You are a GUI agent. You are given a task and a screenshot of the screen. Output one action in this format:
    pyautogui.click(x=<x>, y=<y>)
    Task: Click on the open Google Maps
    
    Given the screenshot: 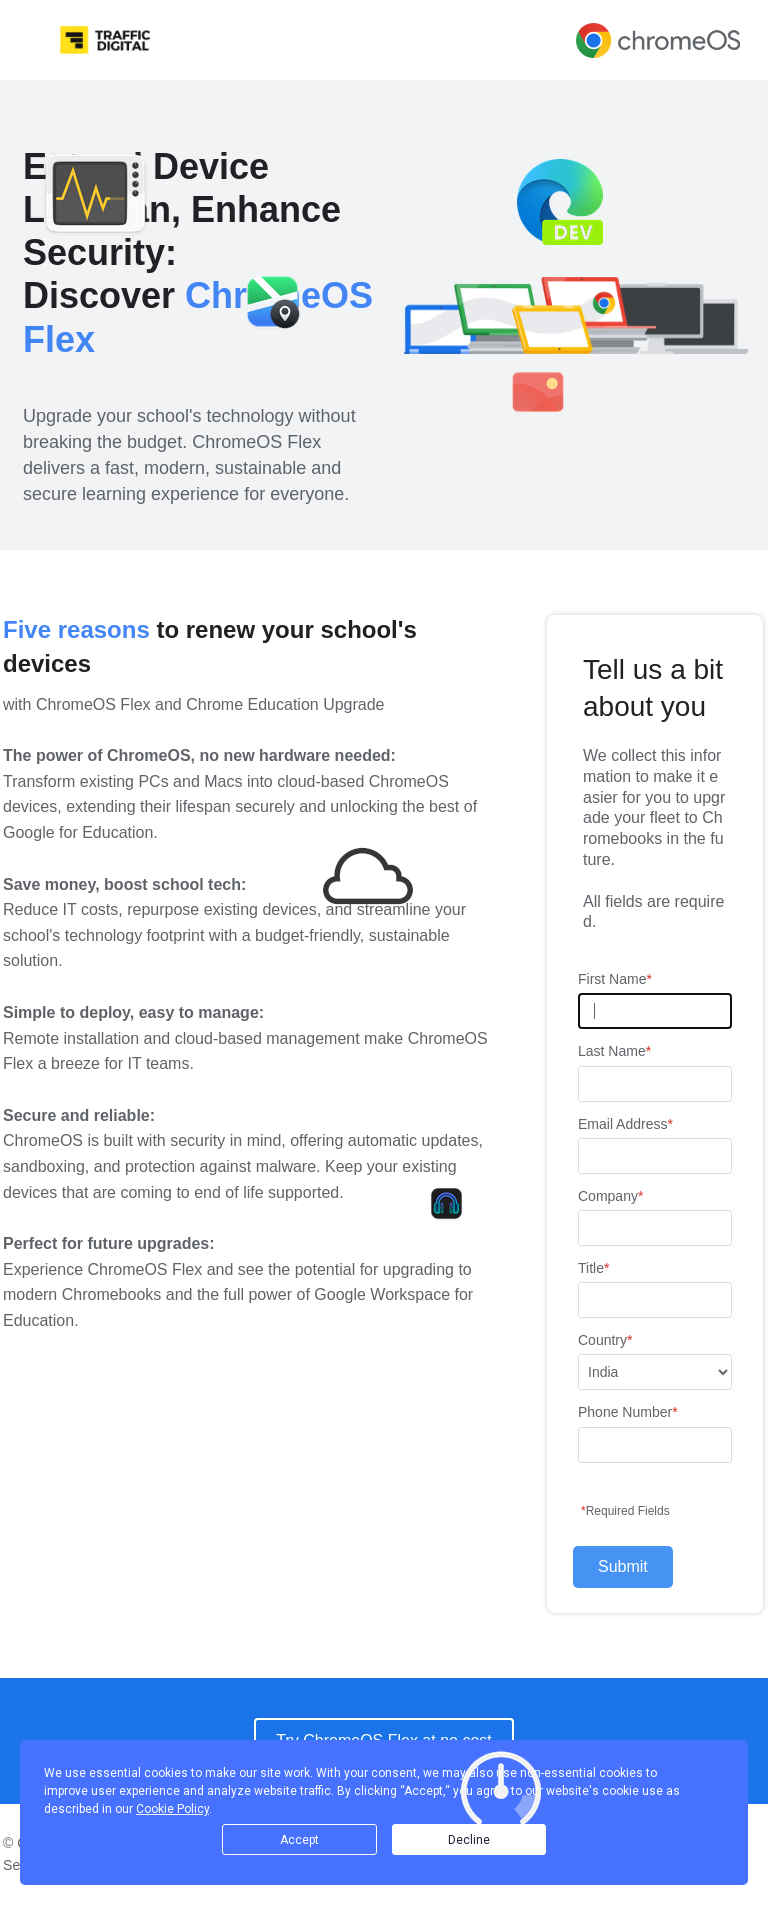 What is the action you would take?
    pyautogui.click(x=272, y=301)
    